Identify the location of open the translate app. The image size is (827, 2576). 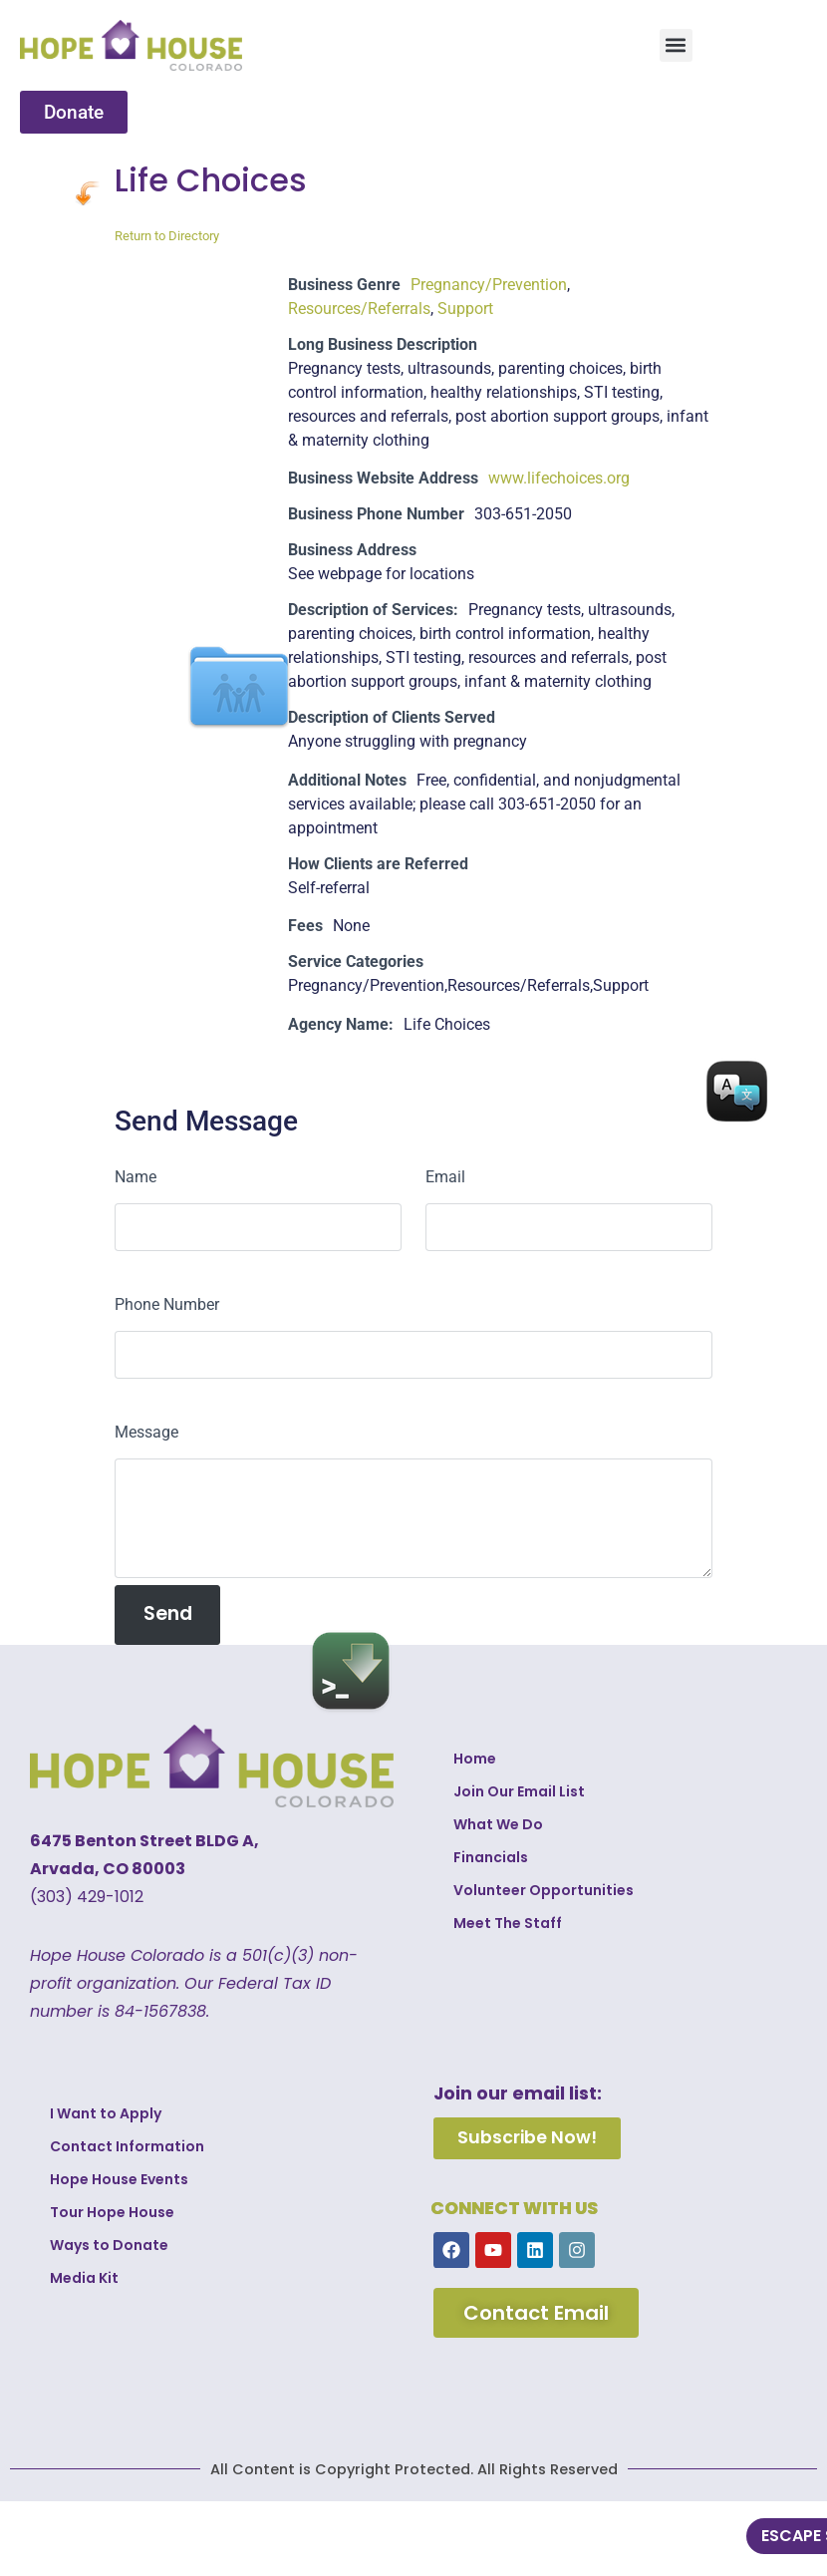
(736, 1091).